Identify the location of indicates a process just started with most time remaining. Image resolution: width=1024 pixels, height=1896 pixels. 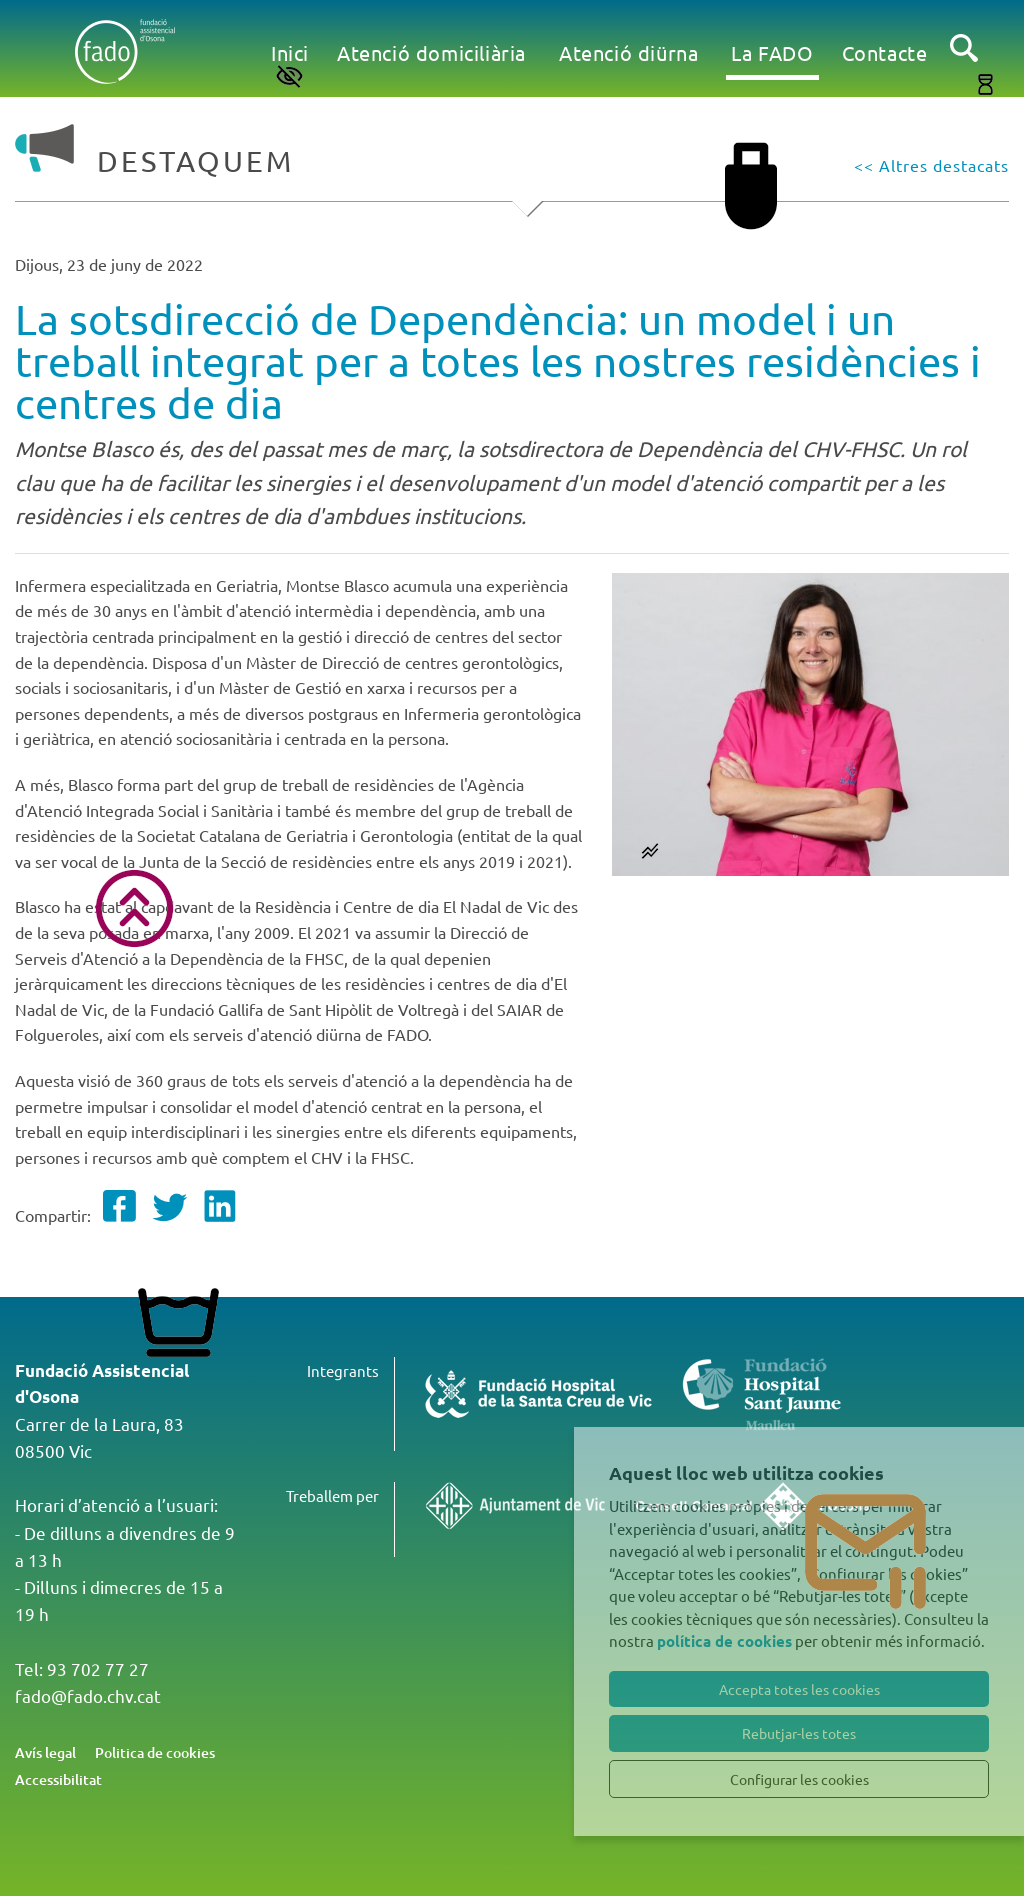
(985, 84).